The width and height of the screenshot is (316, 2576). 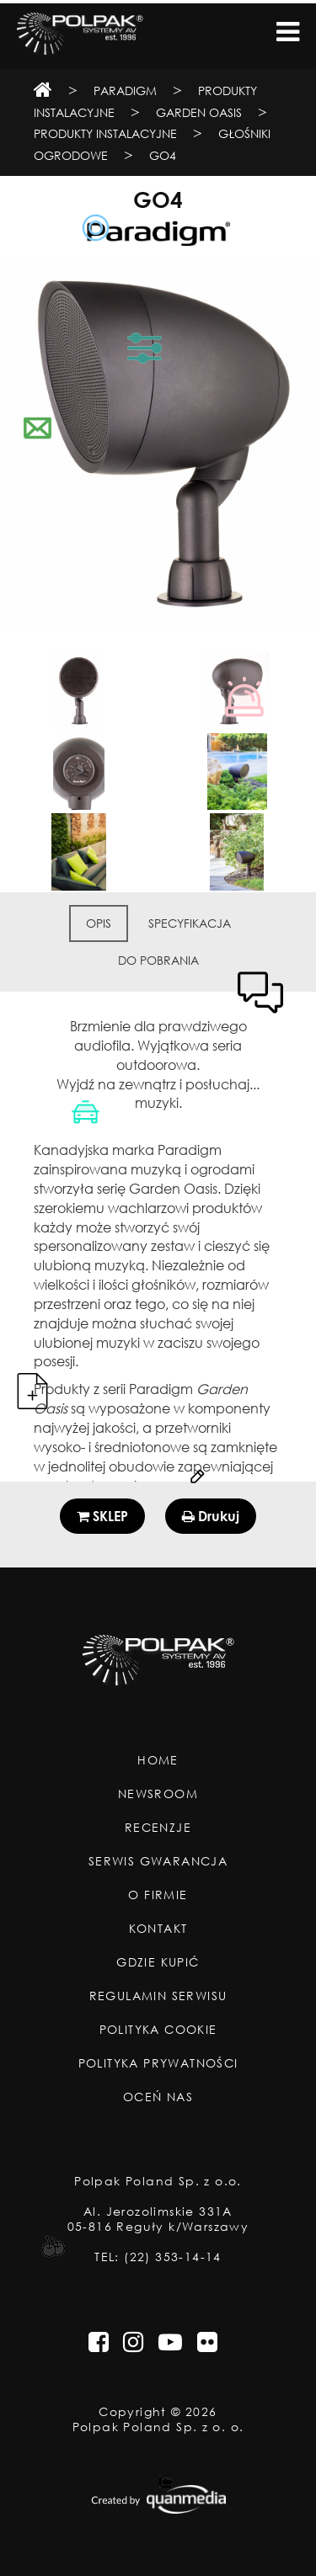 I want to click on create a new file, so click(x=32, y=1391).